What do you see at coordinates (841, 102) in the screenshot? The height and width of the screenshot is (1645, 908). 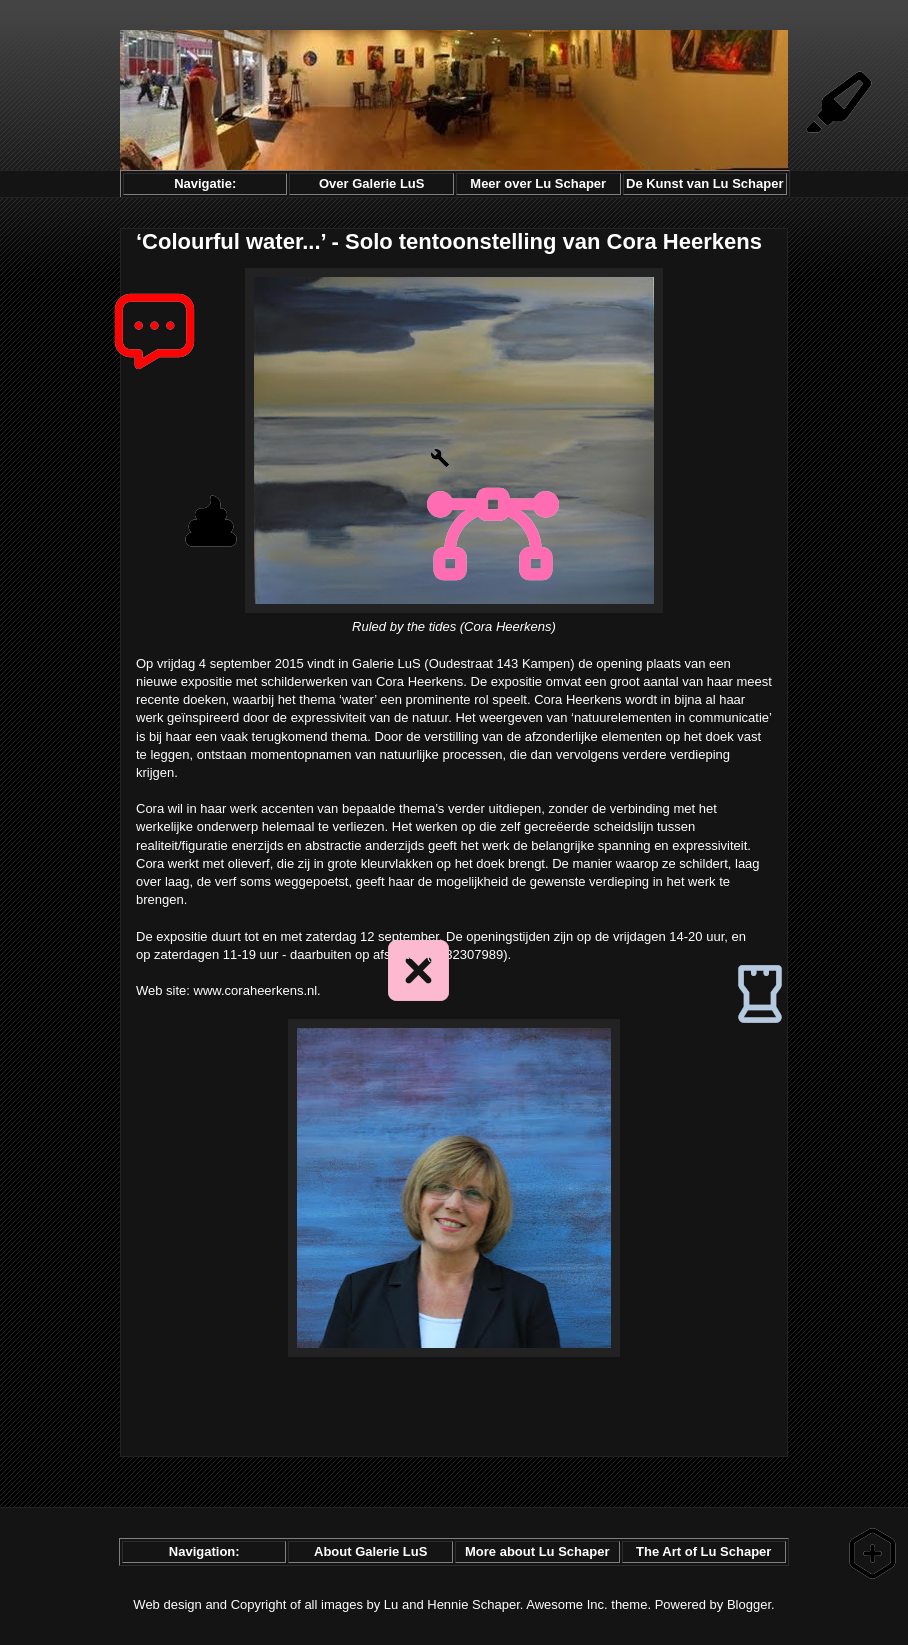 I see `highlight or mark up text` at bounding box center [841, 102].